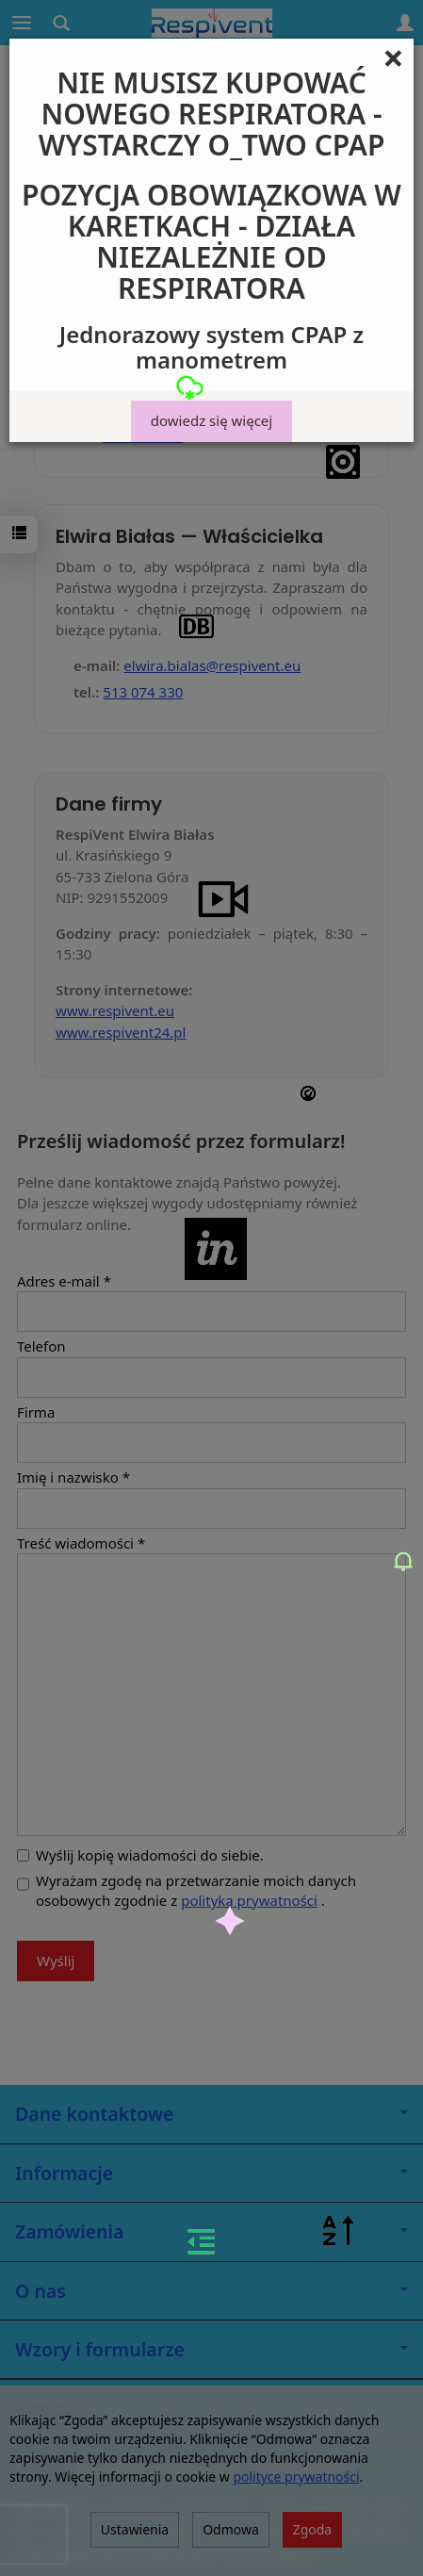 Image resolution: width=423 pixels, height=2576 pixels. What do you see at coordinates (230, 1921) in the screenshot?
I see `indicates sunny or clear weather conditions` at bounding box center [230, 1921].